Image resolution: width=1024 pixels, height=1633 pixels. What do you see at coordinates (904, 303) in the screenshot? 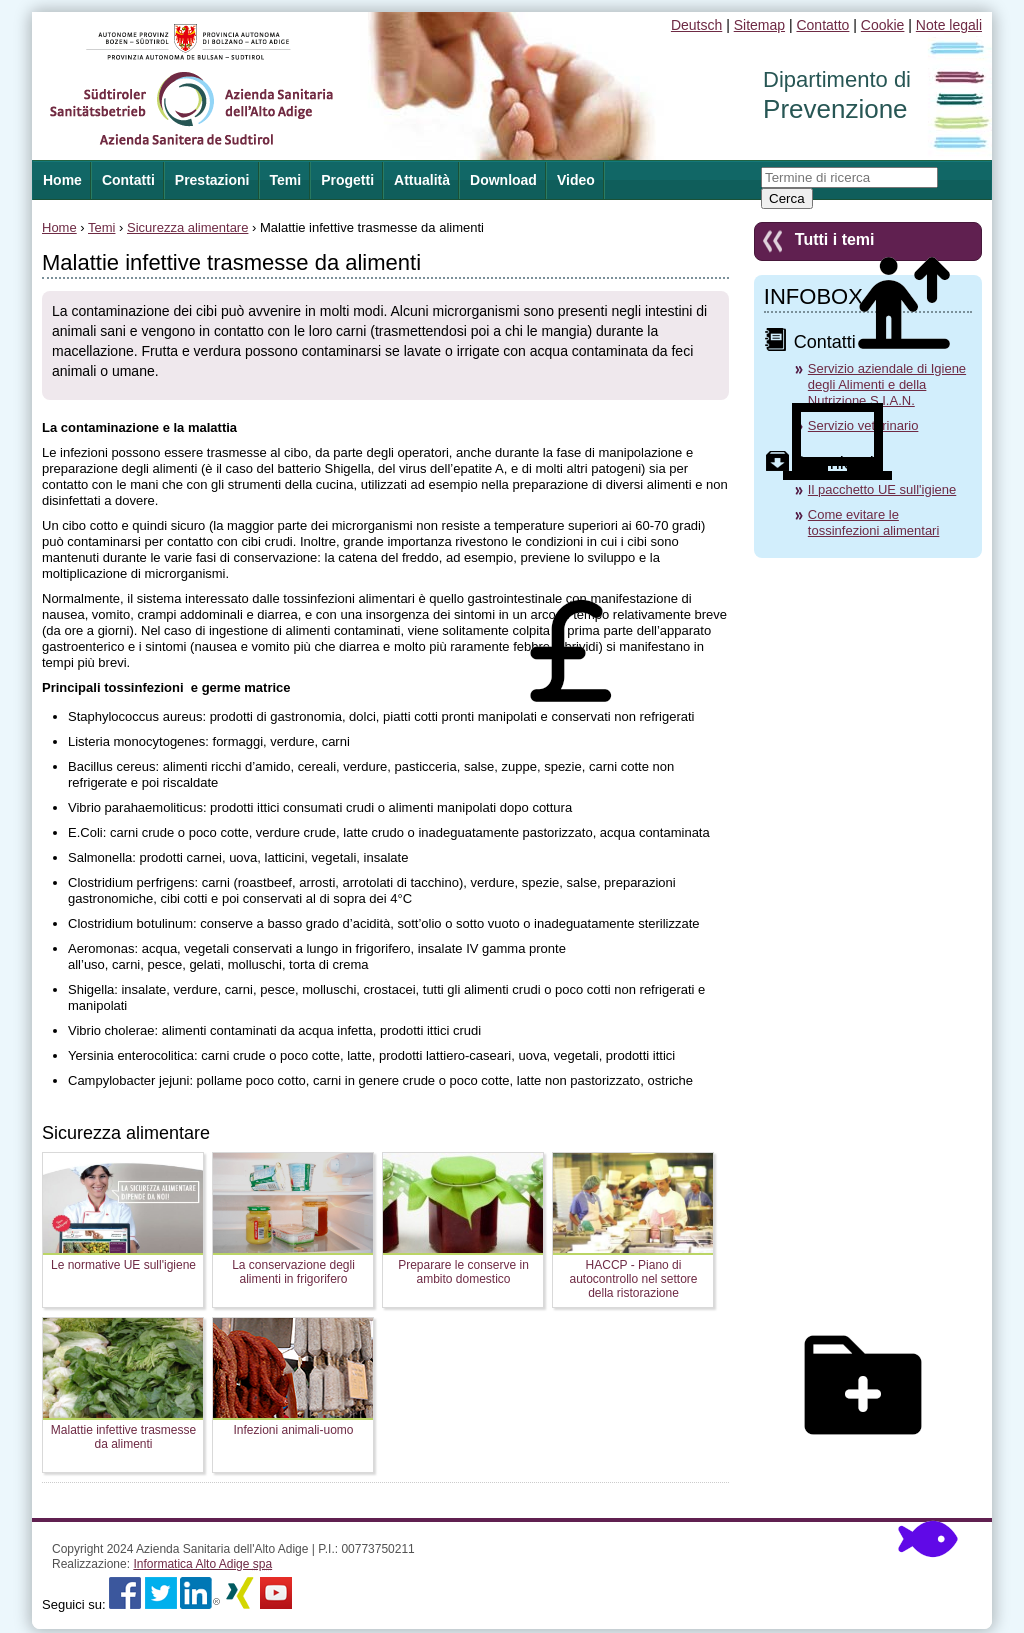
I see `upload user profile or data` at bounding box center [904, 303].